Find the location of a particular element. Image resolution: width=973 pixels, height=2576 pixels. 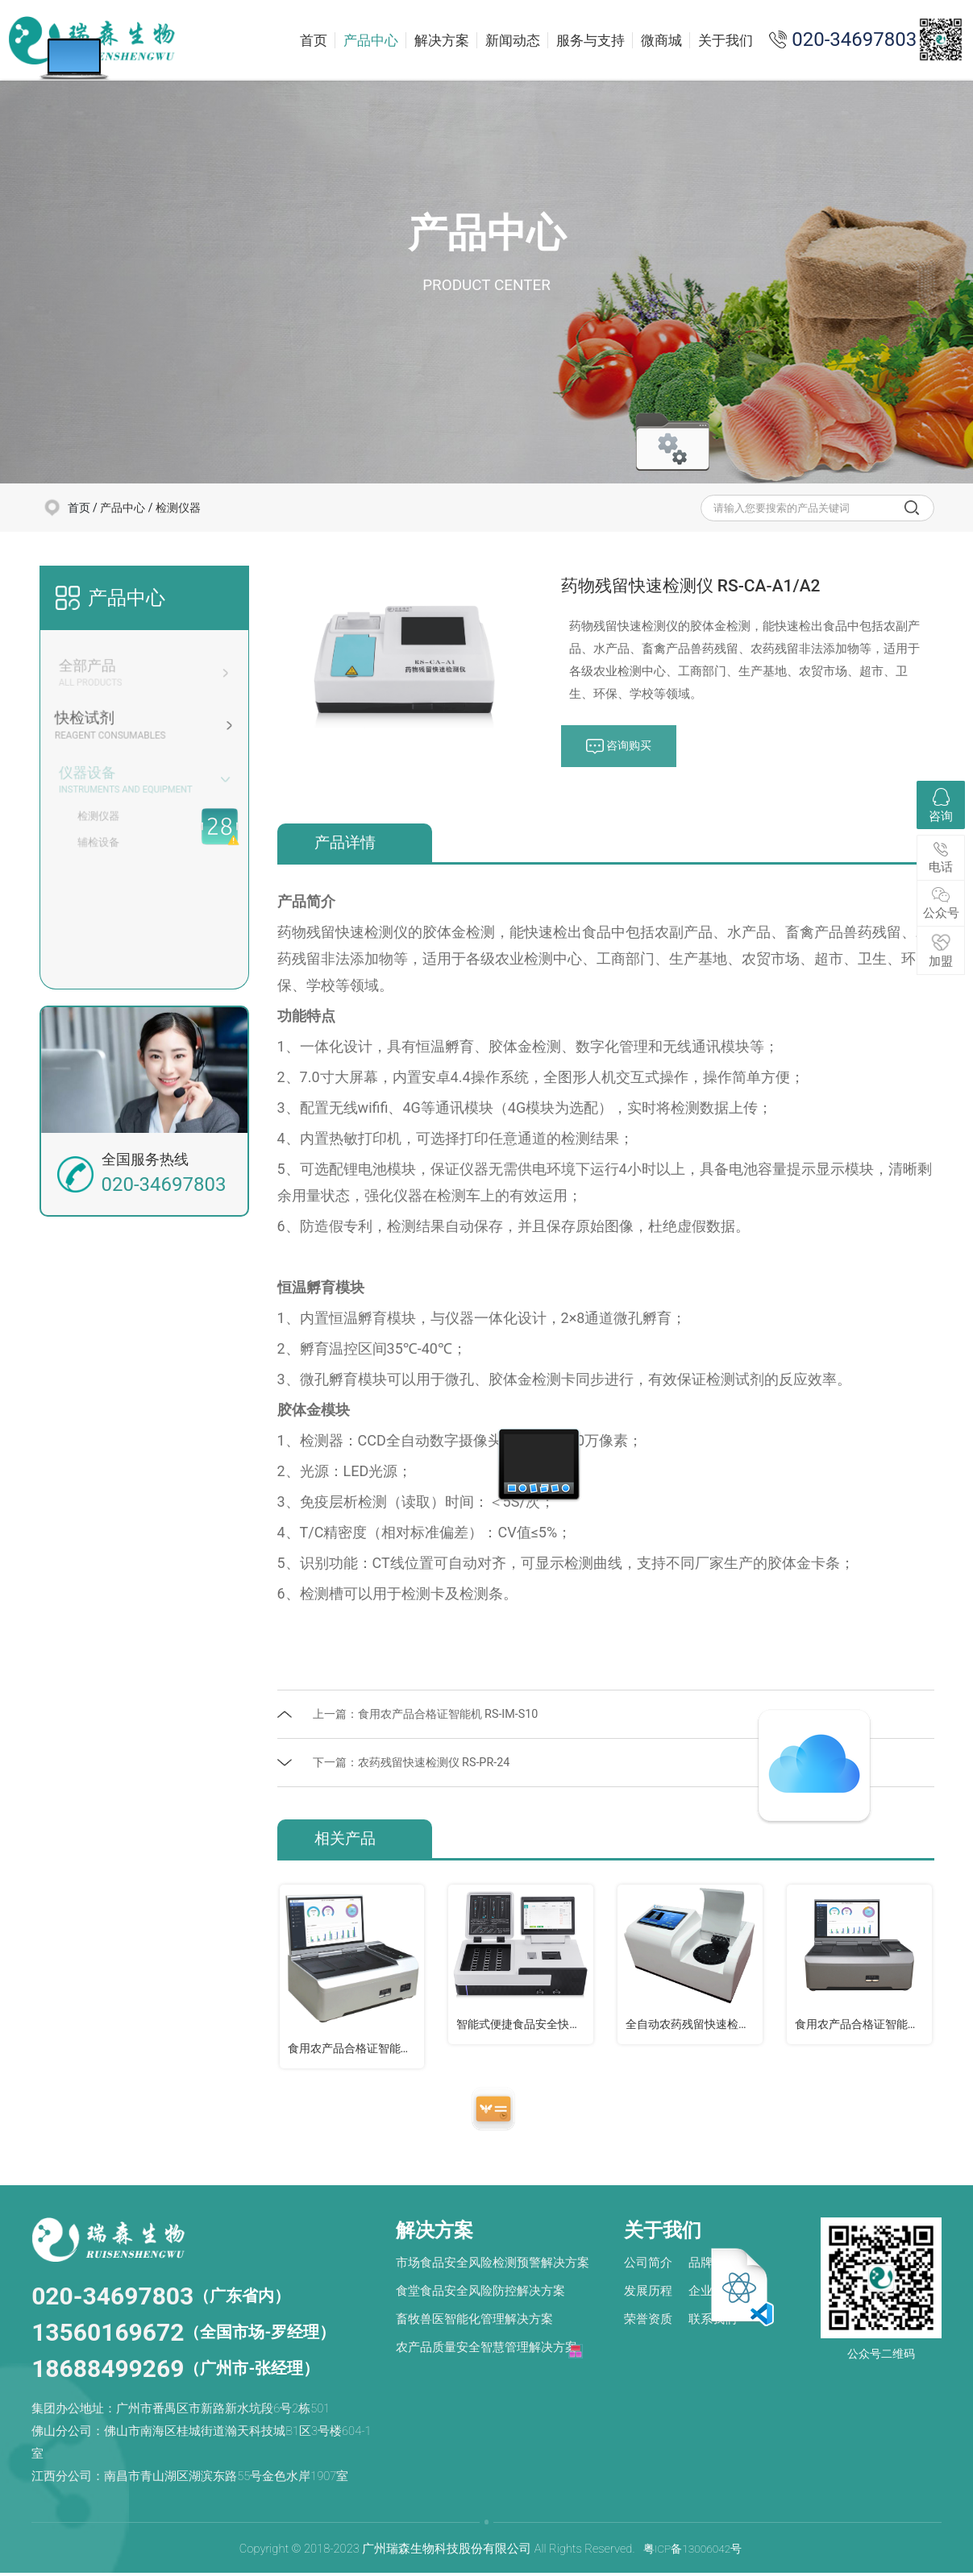

open a React JavaScript file is located at coordinates (739, 2287).